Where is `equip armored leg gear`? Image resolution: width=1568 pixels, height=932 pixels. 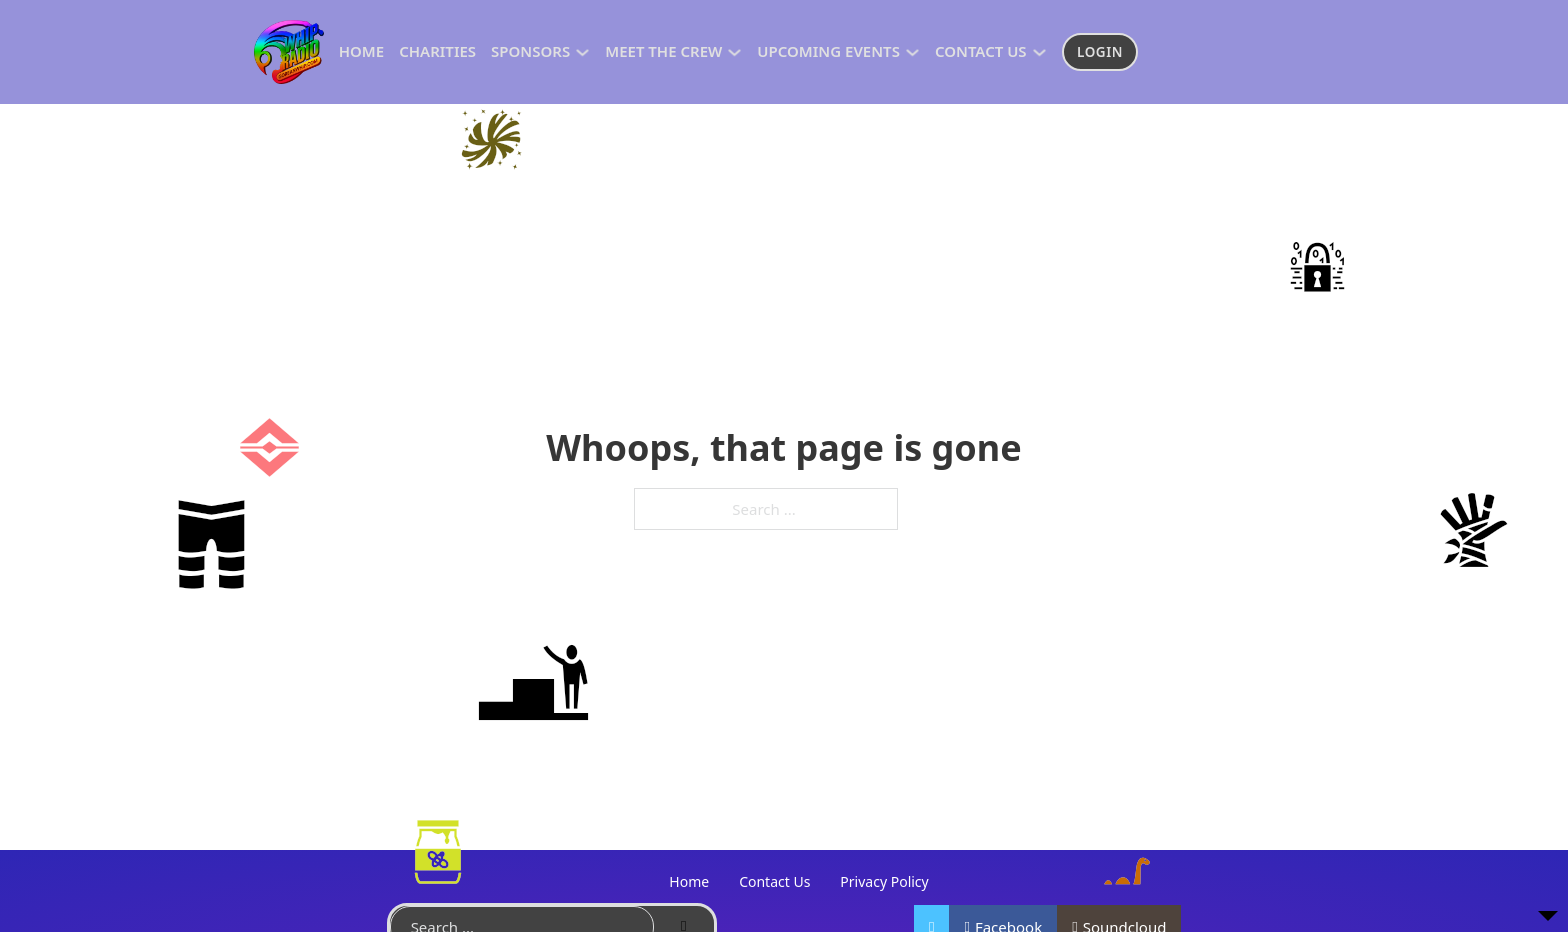 equip armored leg gear is located at coordinates (211, 544).